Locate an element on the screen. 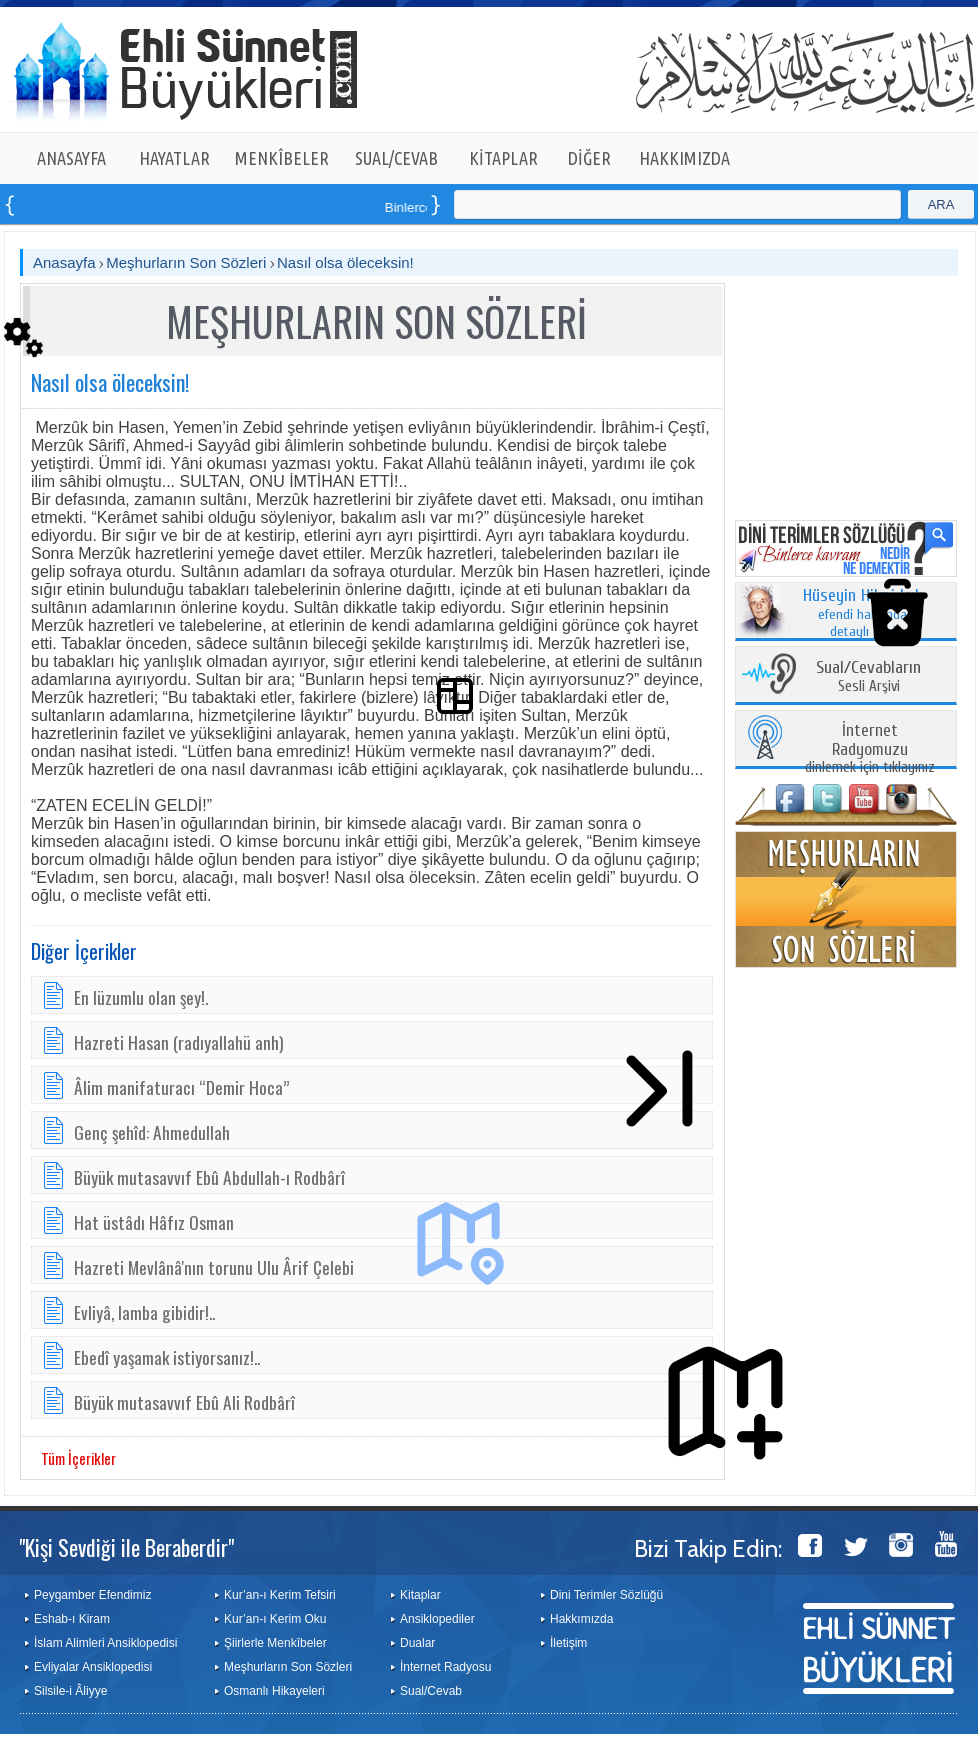  add a new location to the map is located at coordinates (725, 1402).